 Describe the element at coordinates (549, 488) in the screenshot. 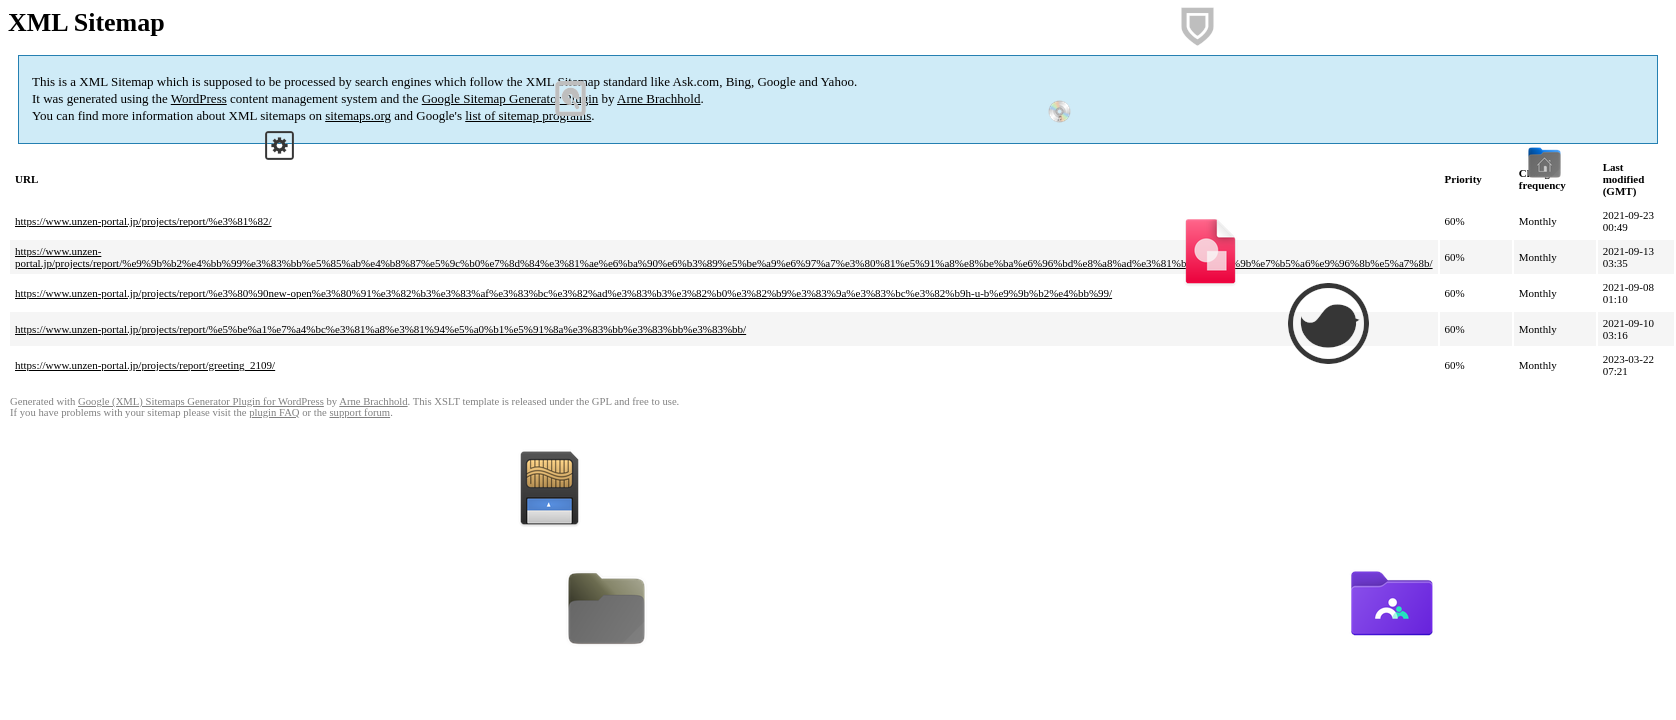

I see `access removable storage device` at that location.